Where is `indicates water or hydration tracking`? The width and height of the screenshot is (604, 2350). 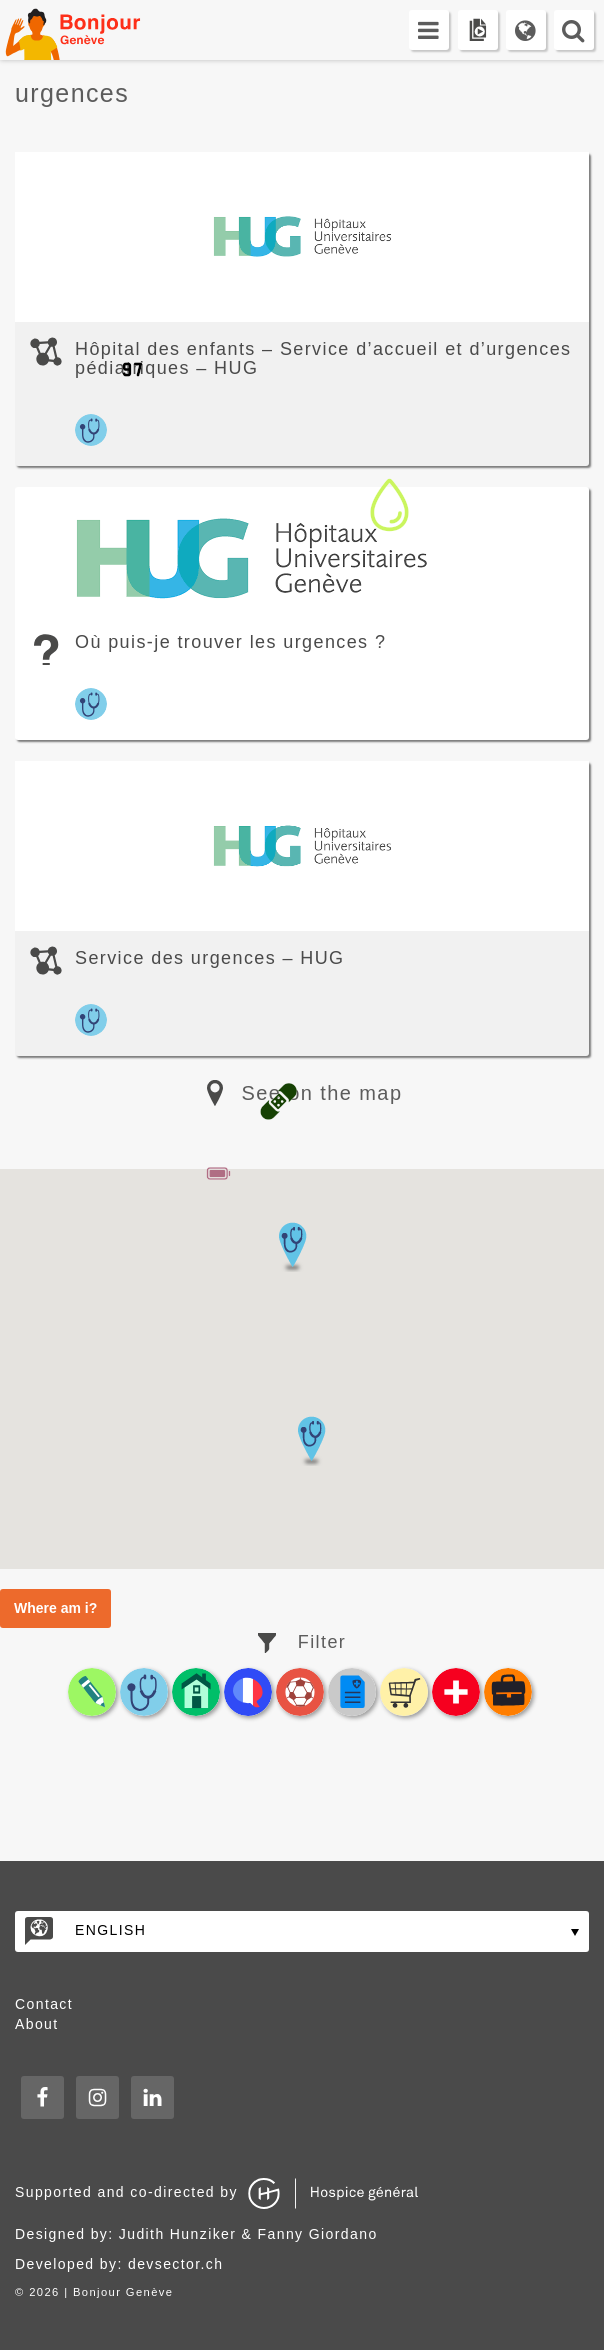
indicates water or hydration tracking is located at coordinates (389, 504).